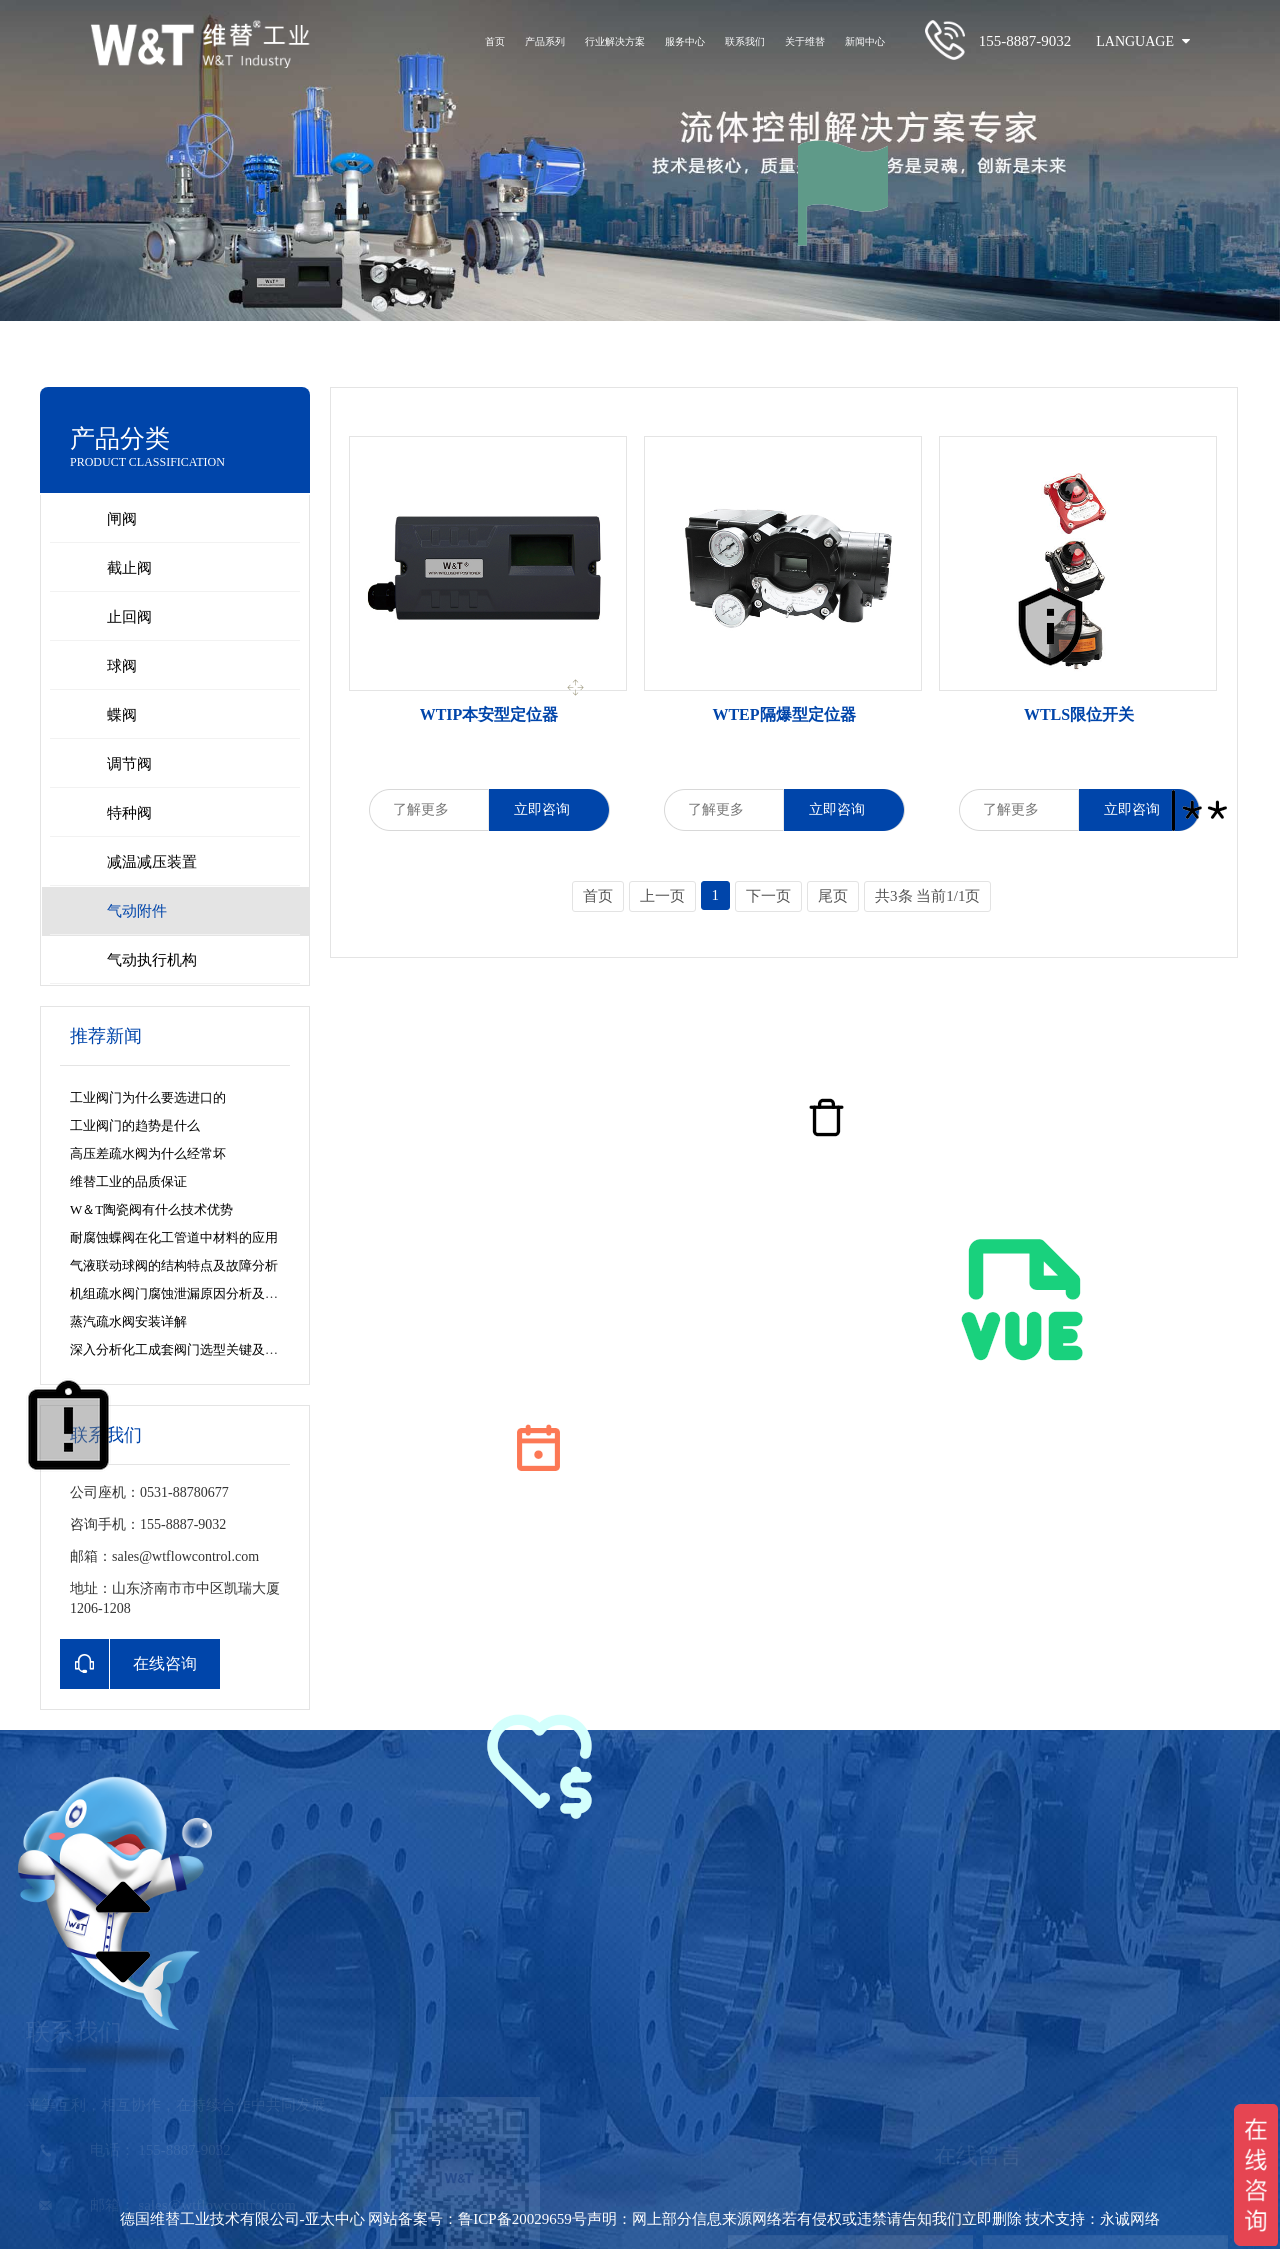 The image size is (1280, 2249). Describe the element at coordinates (826, 1117) in the screenshot. I see `delete selected item` at that location.